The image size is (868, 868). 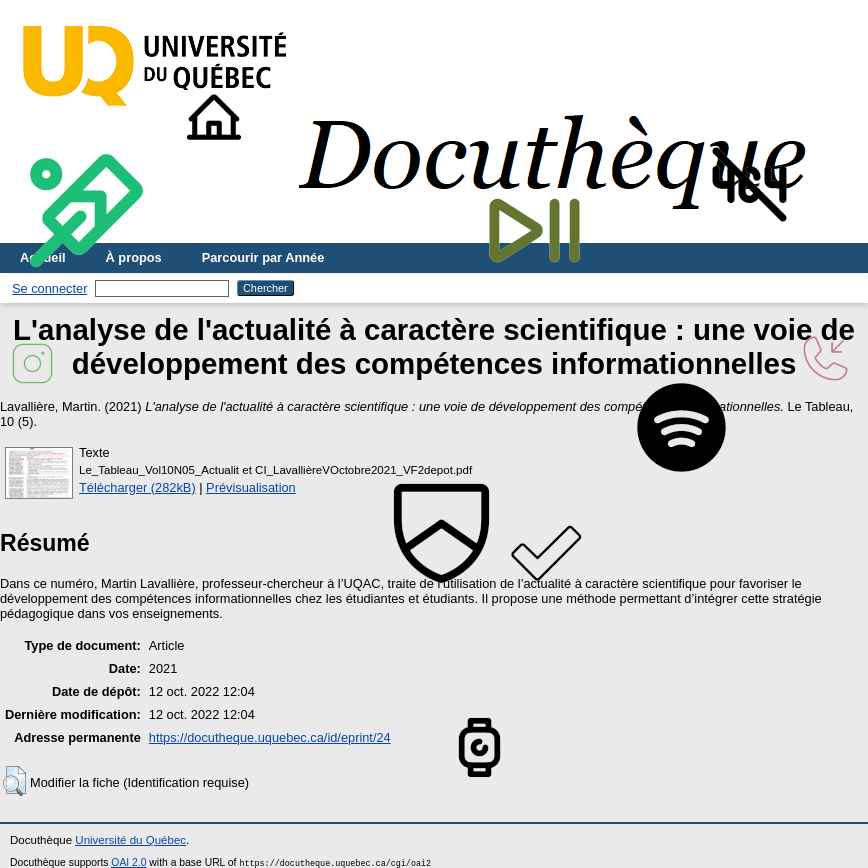 What do you see at coordinates (534, 230) in the screenshot?
I see `toggle between play and pause for media playback` at bounding box center [534, 230].